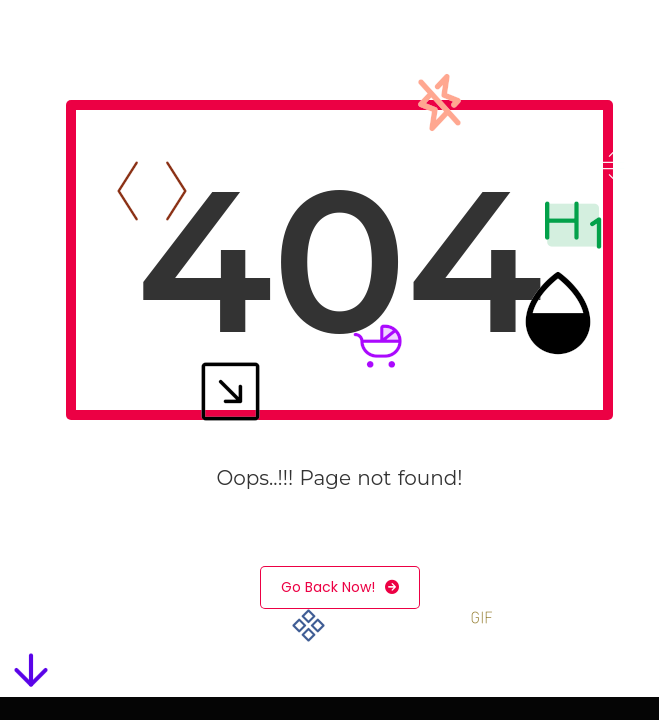 This screenshot has height=720, width=659. What do you see at coordinates (613, 165) in the screenshot?
I see `split view vertically` at bounding box center [613, 165].